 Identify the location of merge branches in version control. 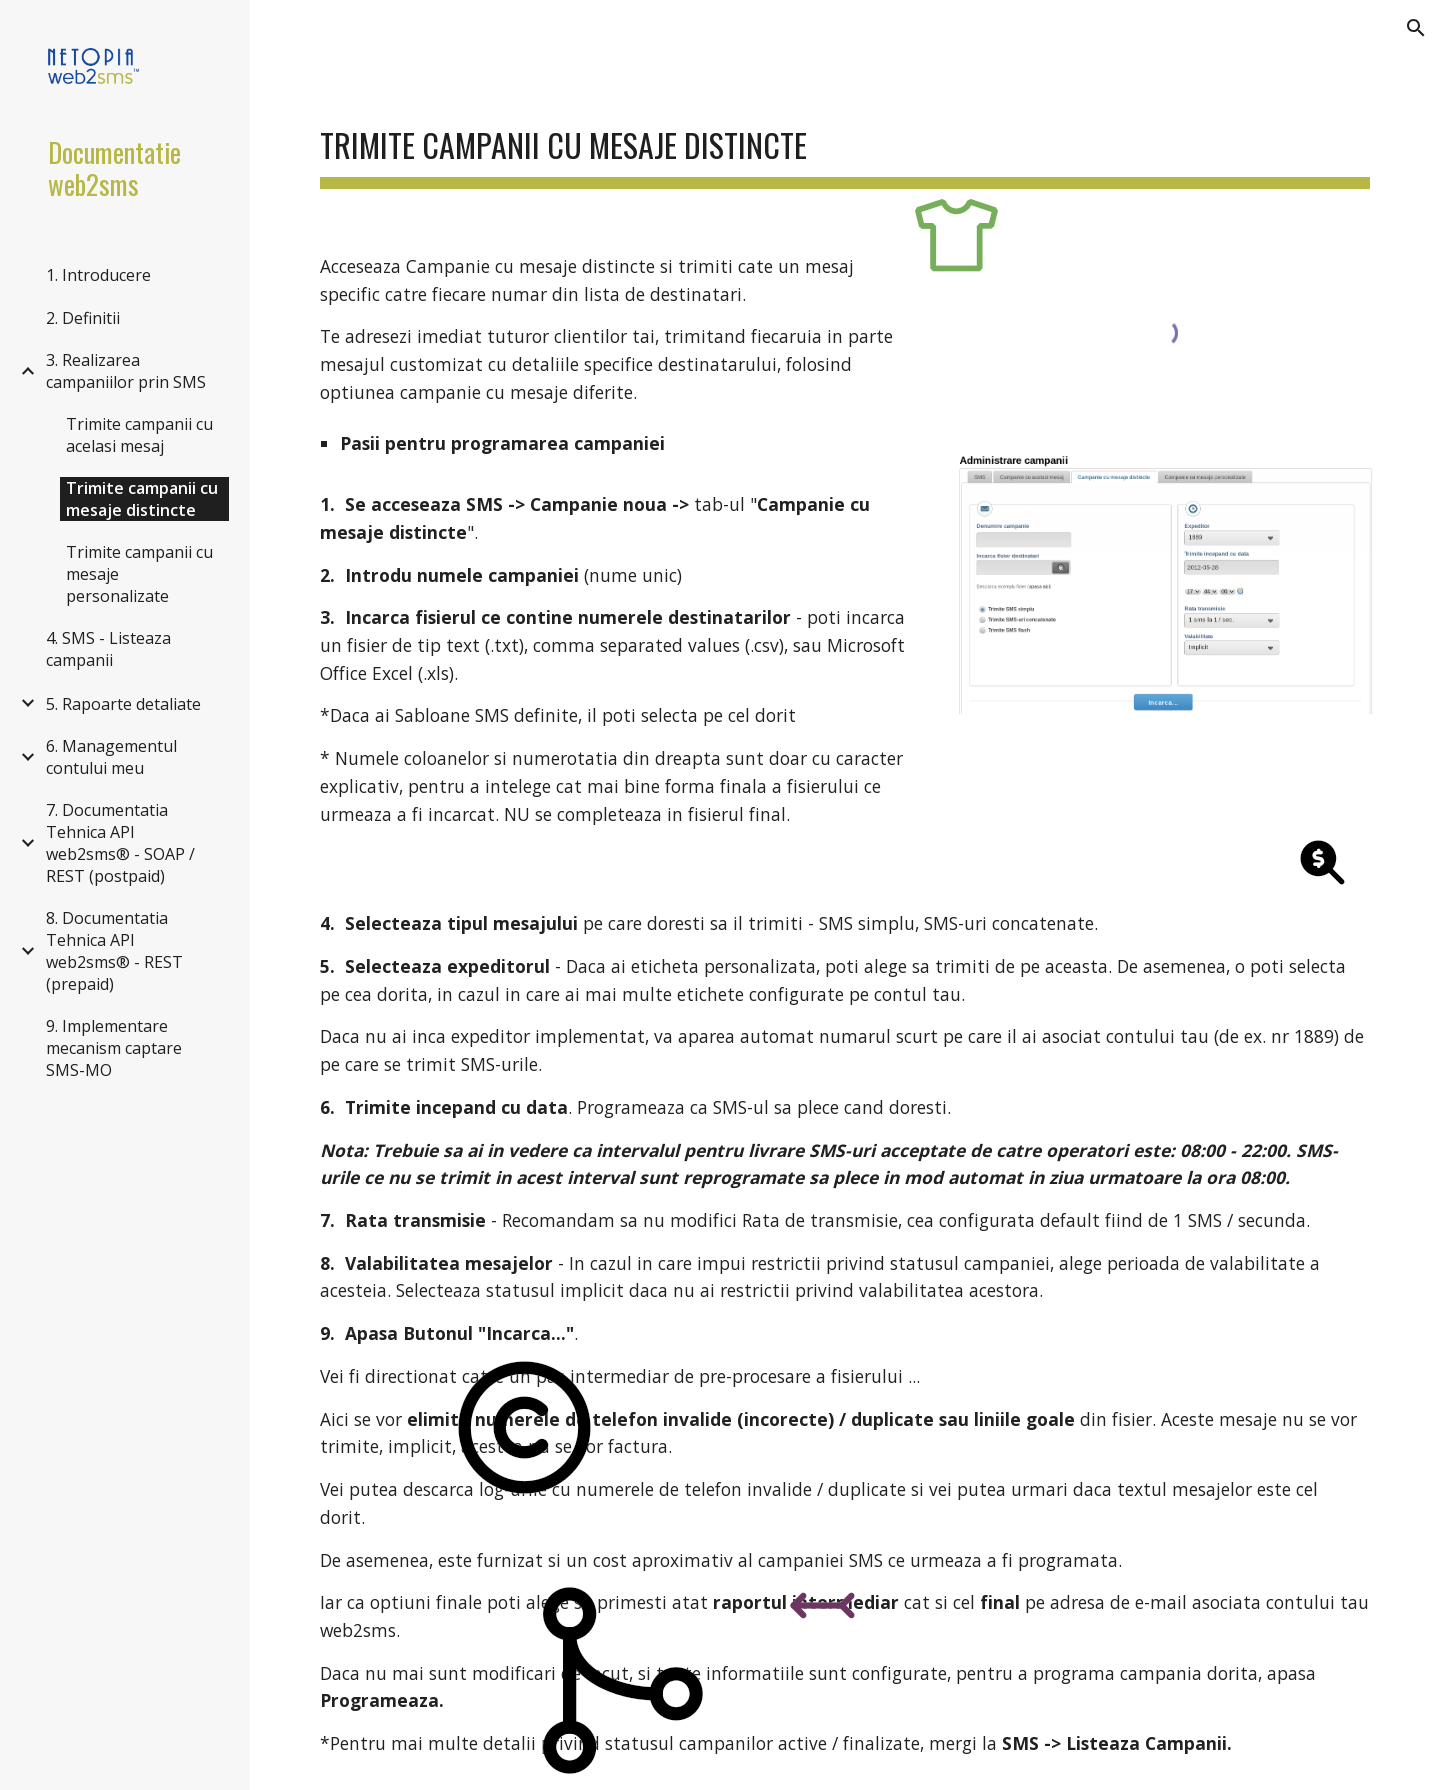
(622, 1680).